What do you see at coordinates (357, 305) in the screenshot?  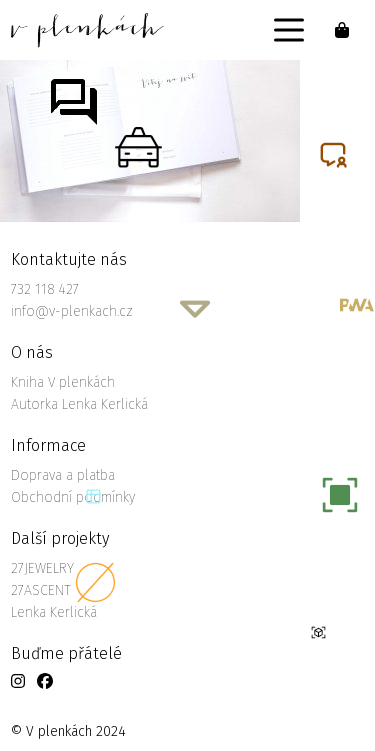 I see `progressive web app logo` at bounding box center [357, 305].